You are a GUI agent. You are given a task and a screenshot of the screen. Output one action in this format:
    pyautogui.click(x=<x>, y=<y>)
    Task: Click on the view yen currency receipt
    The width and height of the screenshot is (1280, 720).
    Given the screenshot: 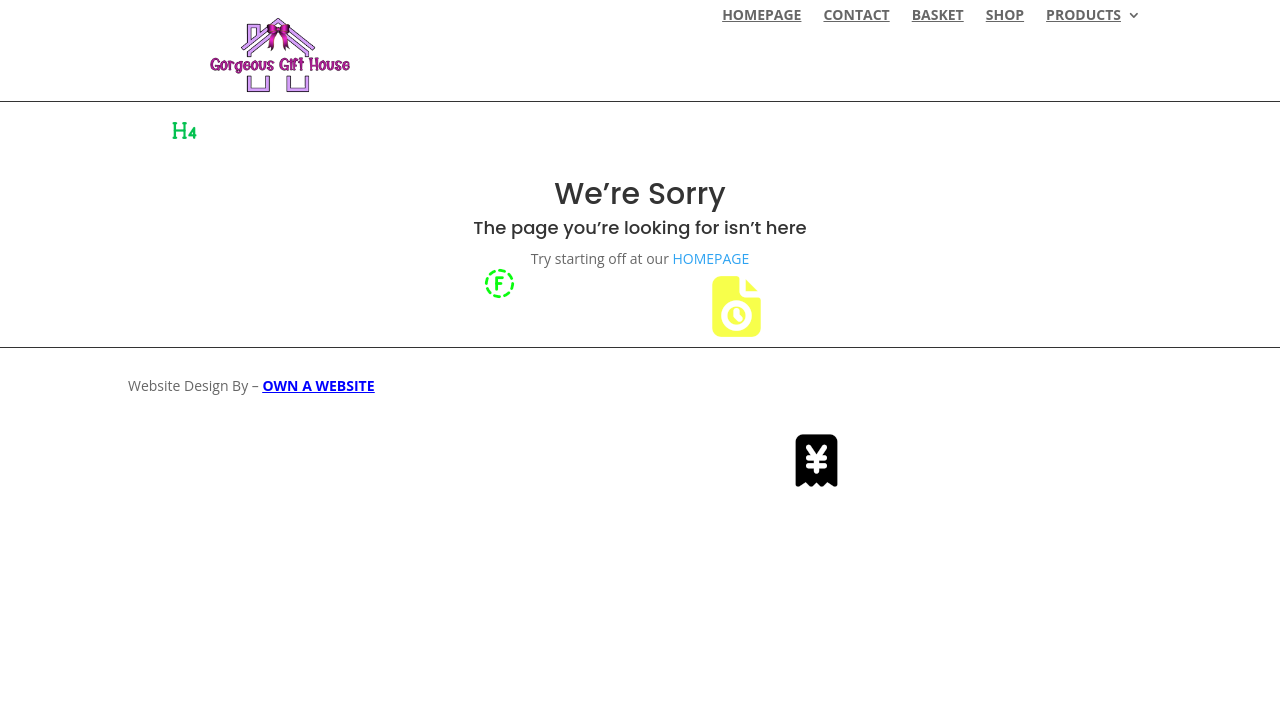 What is the action you would take?
    pyautogui.click(x=816, y=460)
    